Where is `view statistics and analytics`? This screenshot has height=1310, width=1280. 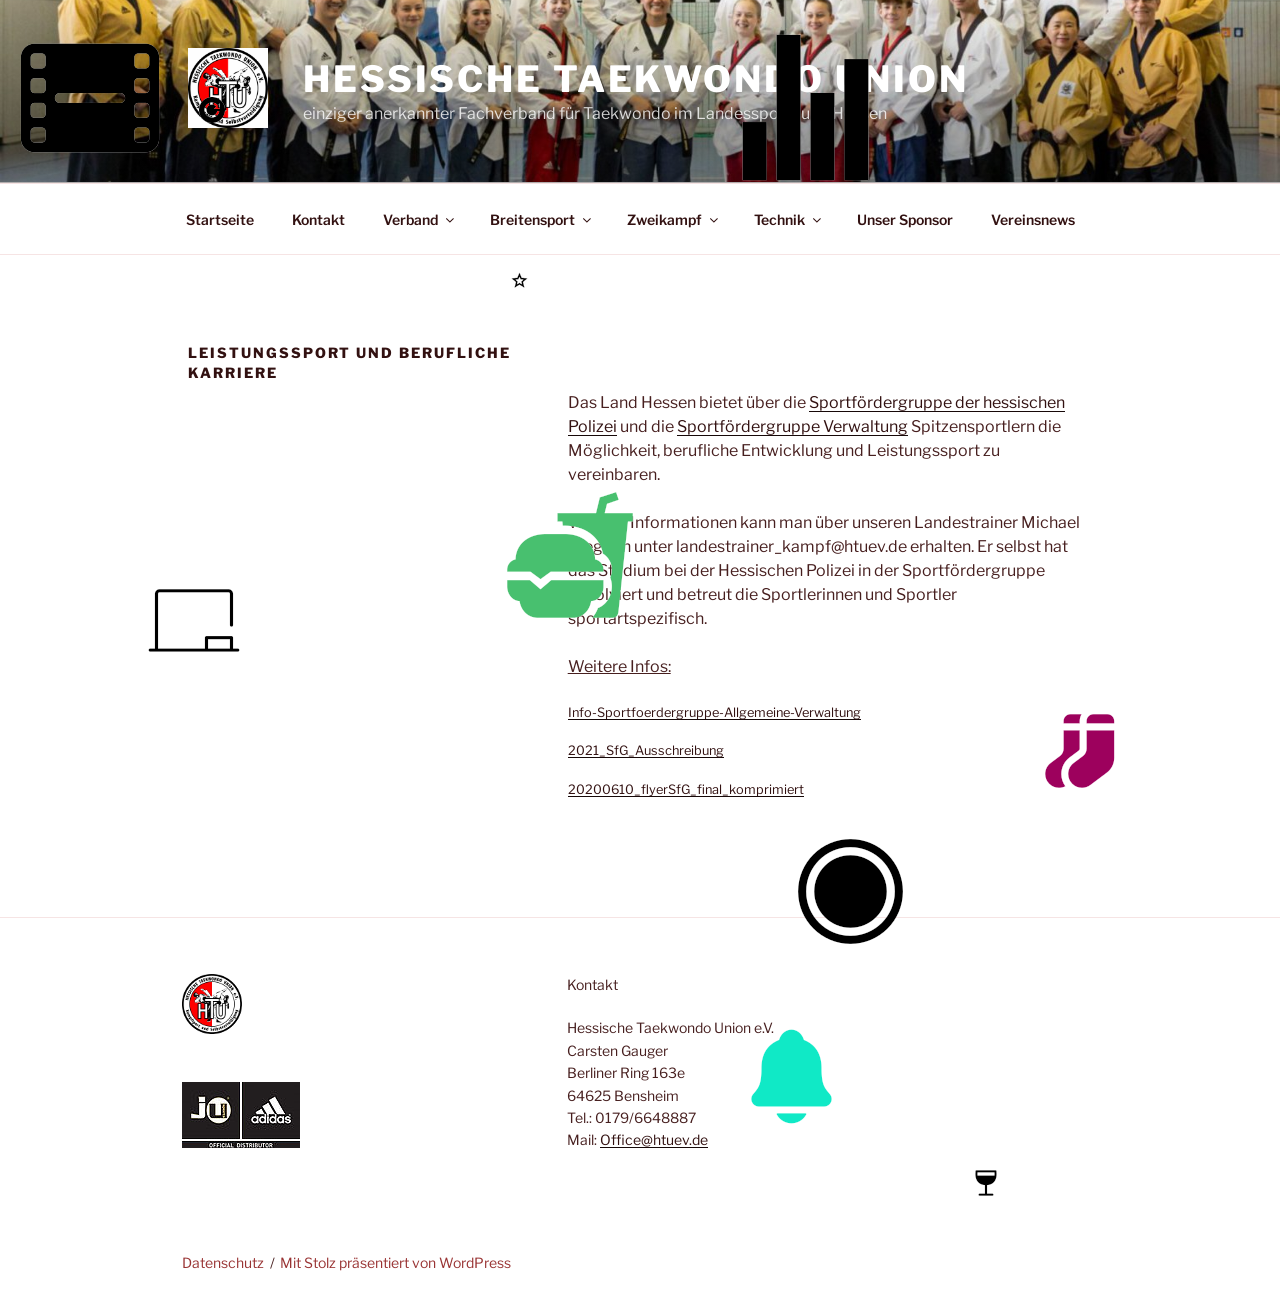 view statistics and analytics is located at coordinates (805, 107).